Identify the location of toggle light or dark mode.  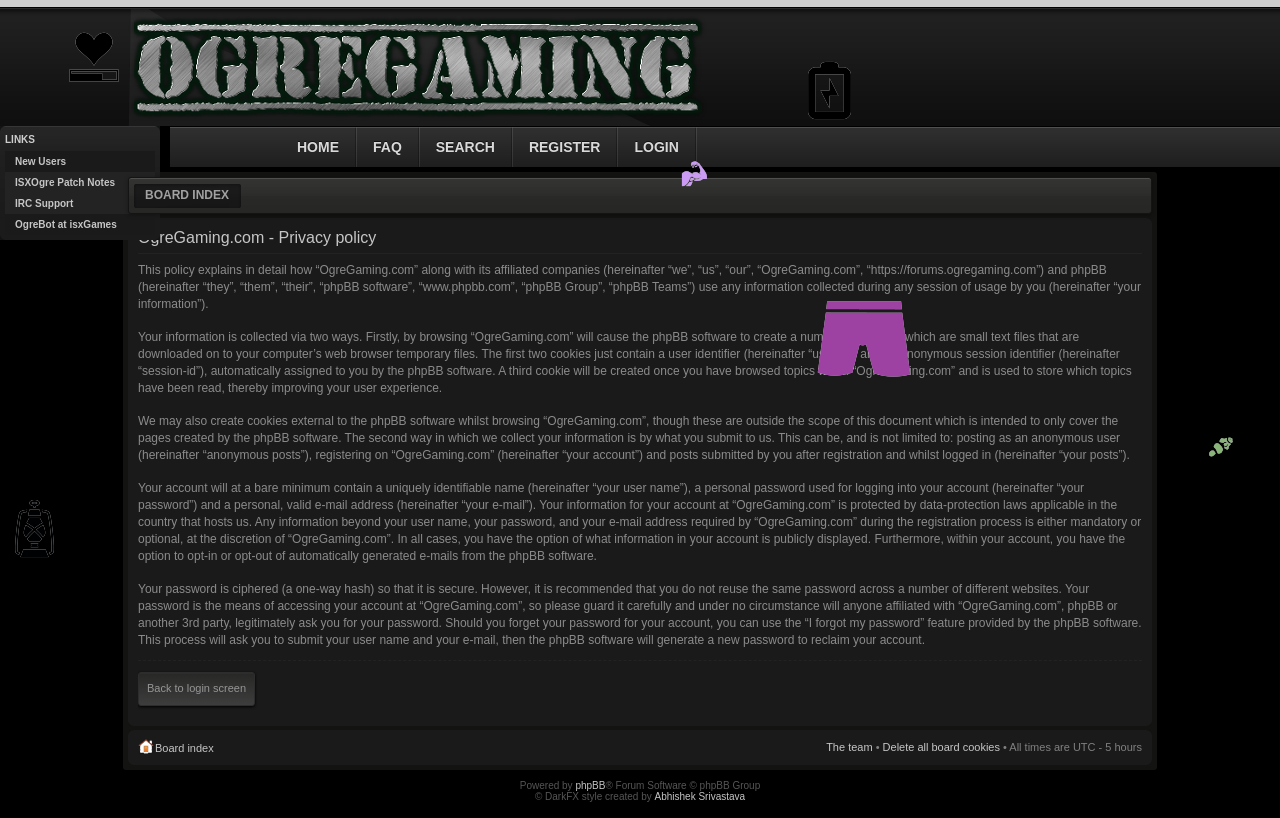
(34, 528).